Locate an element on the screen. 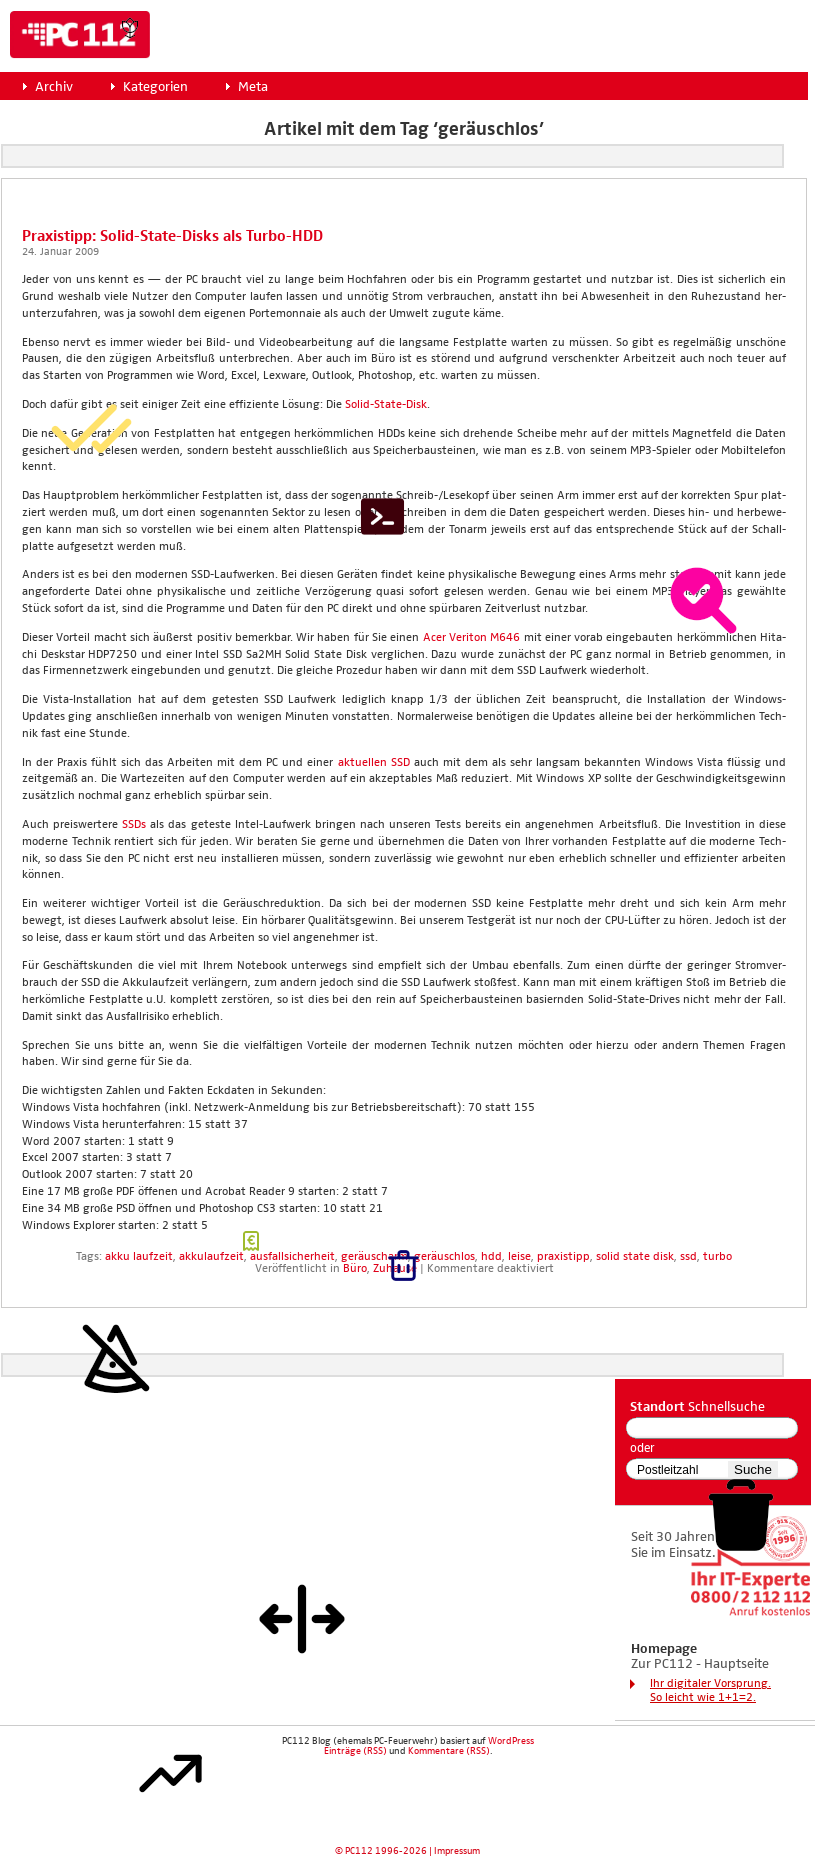 The height and width of the screenshot is (1857, 815). search completed successfully is located at coordinates (703, 600).